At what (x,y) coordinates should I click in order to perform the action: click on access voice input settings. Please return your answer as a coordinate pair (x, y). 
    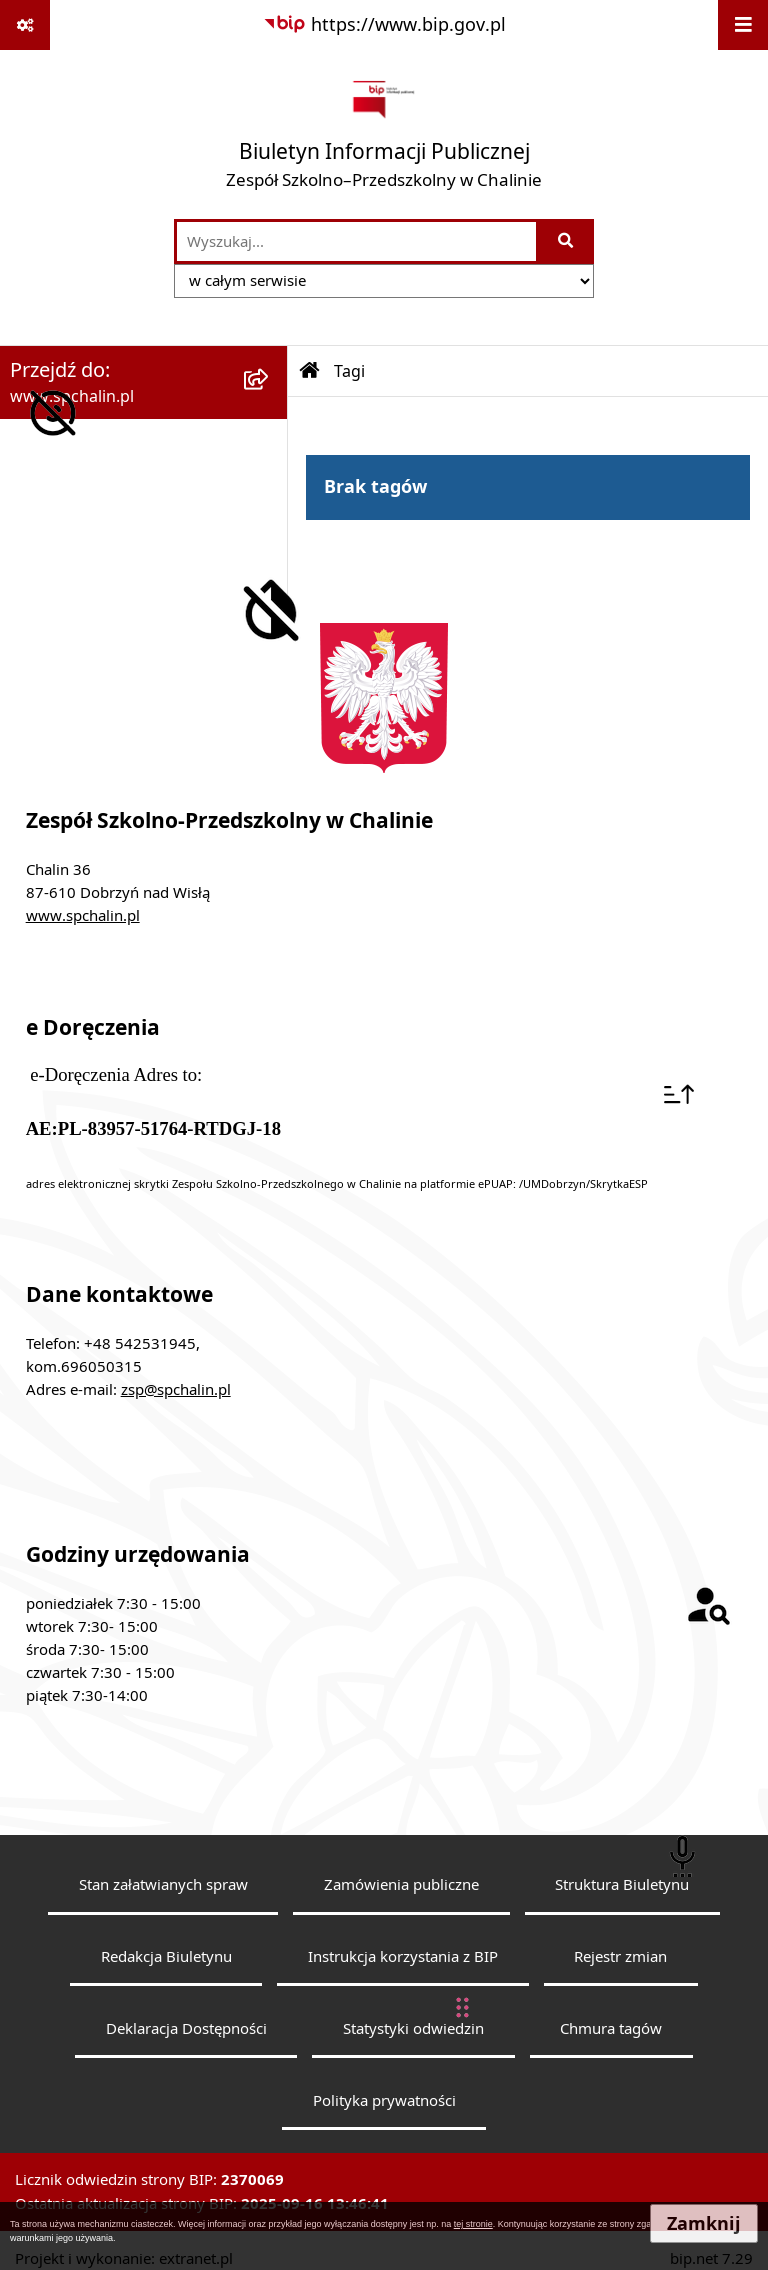
    Looking at the image, I should click on (682, 1855).